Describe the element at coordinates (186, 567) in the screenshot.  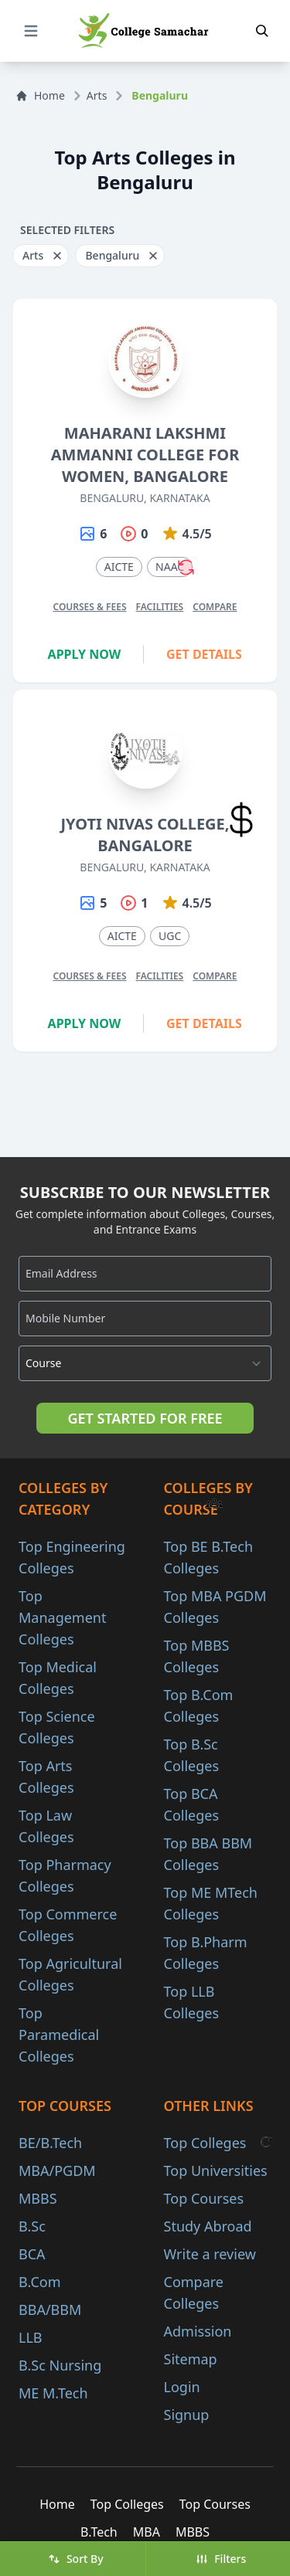
I see `refresh or reload content` at that location.